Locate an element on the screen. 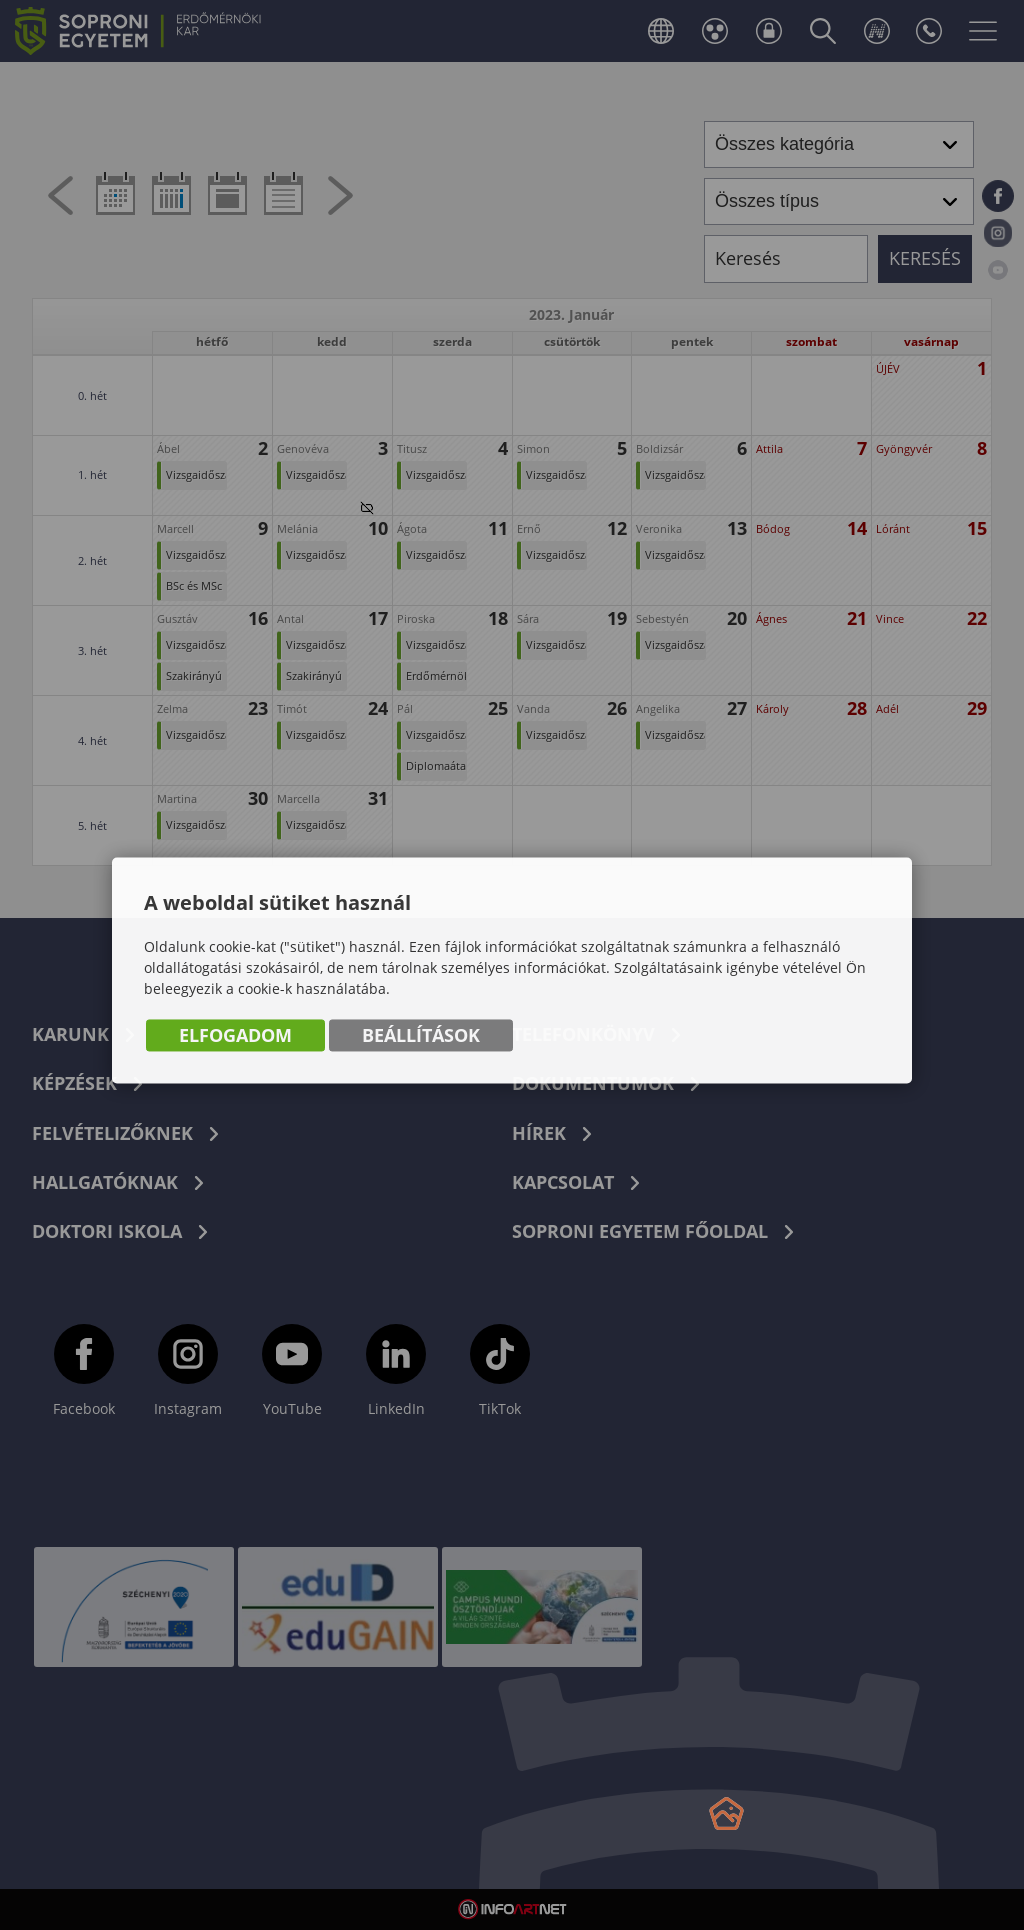  battery unavailable or disconnected is located at coordinates (367, 508).